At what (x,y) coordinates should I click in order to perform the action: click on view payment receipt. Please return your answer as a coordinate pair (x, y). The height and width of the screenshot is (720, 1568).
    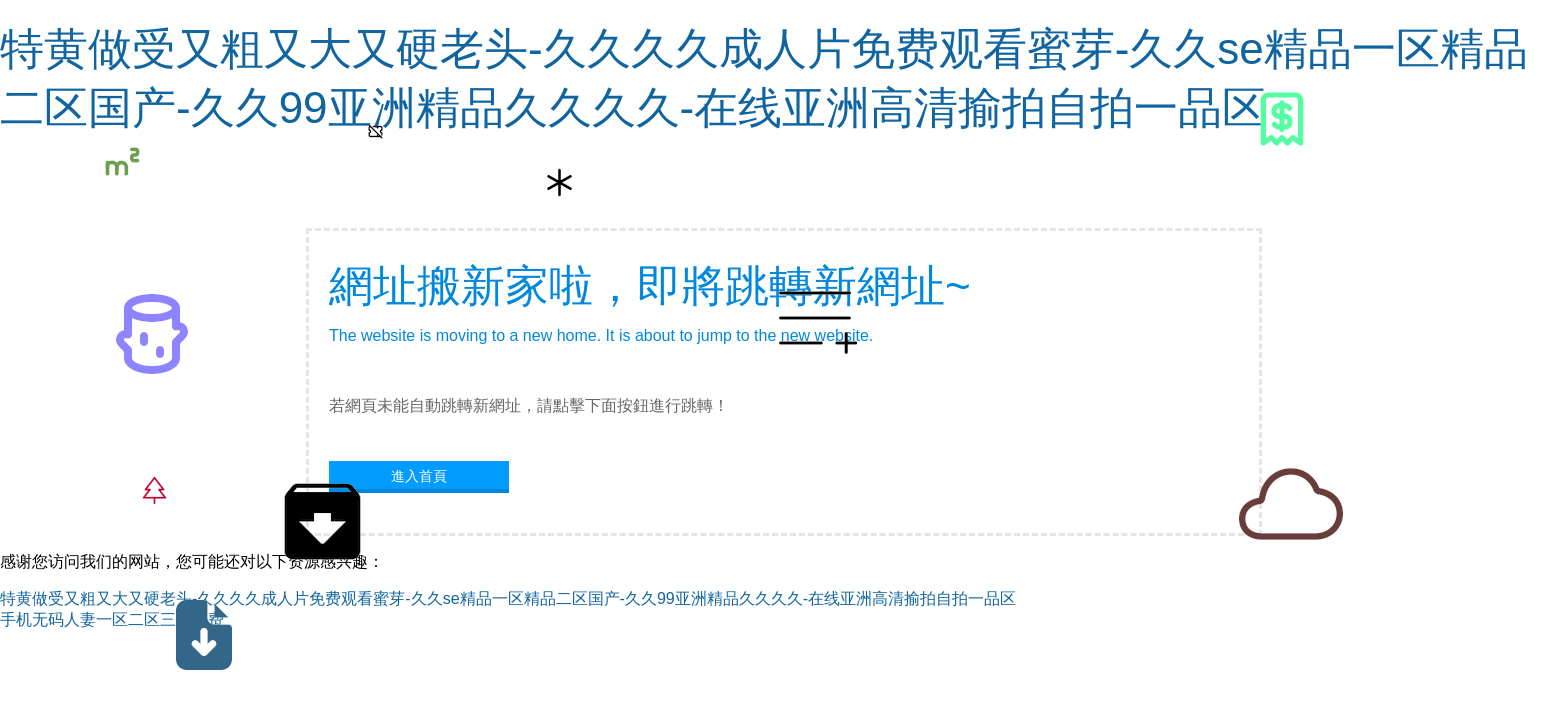
    Looking at the image, I should click on (1282, 119).